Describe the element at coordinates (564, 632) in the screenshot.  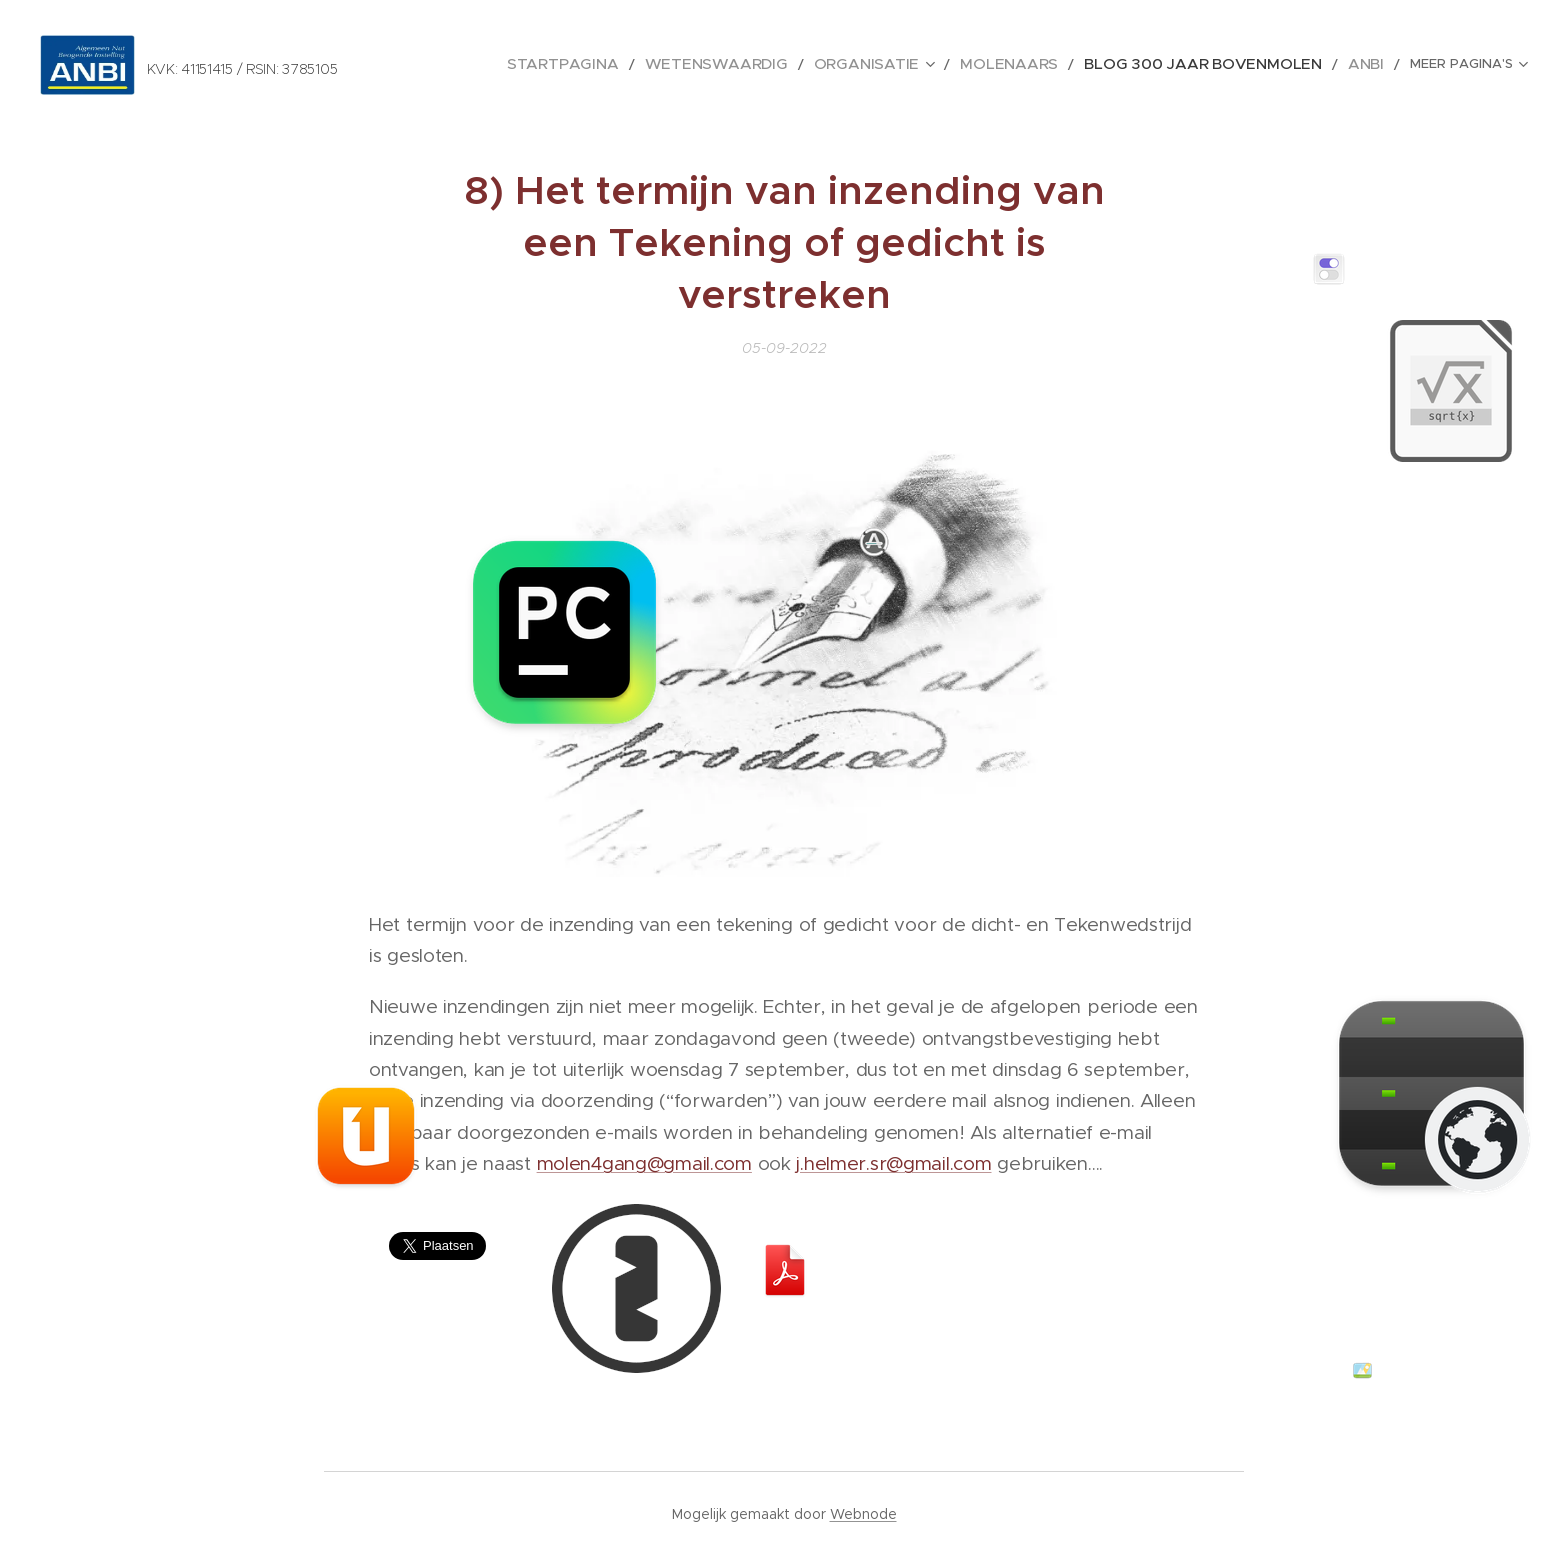
I see `open PyCharm IDE` at that location.